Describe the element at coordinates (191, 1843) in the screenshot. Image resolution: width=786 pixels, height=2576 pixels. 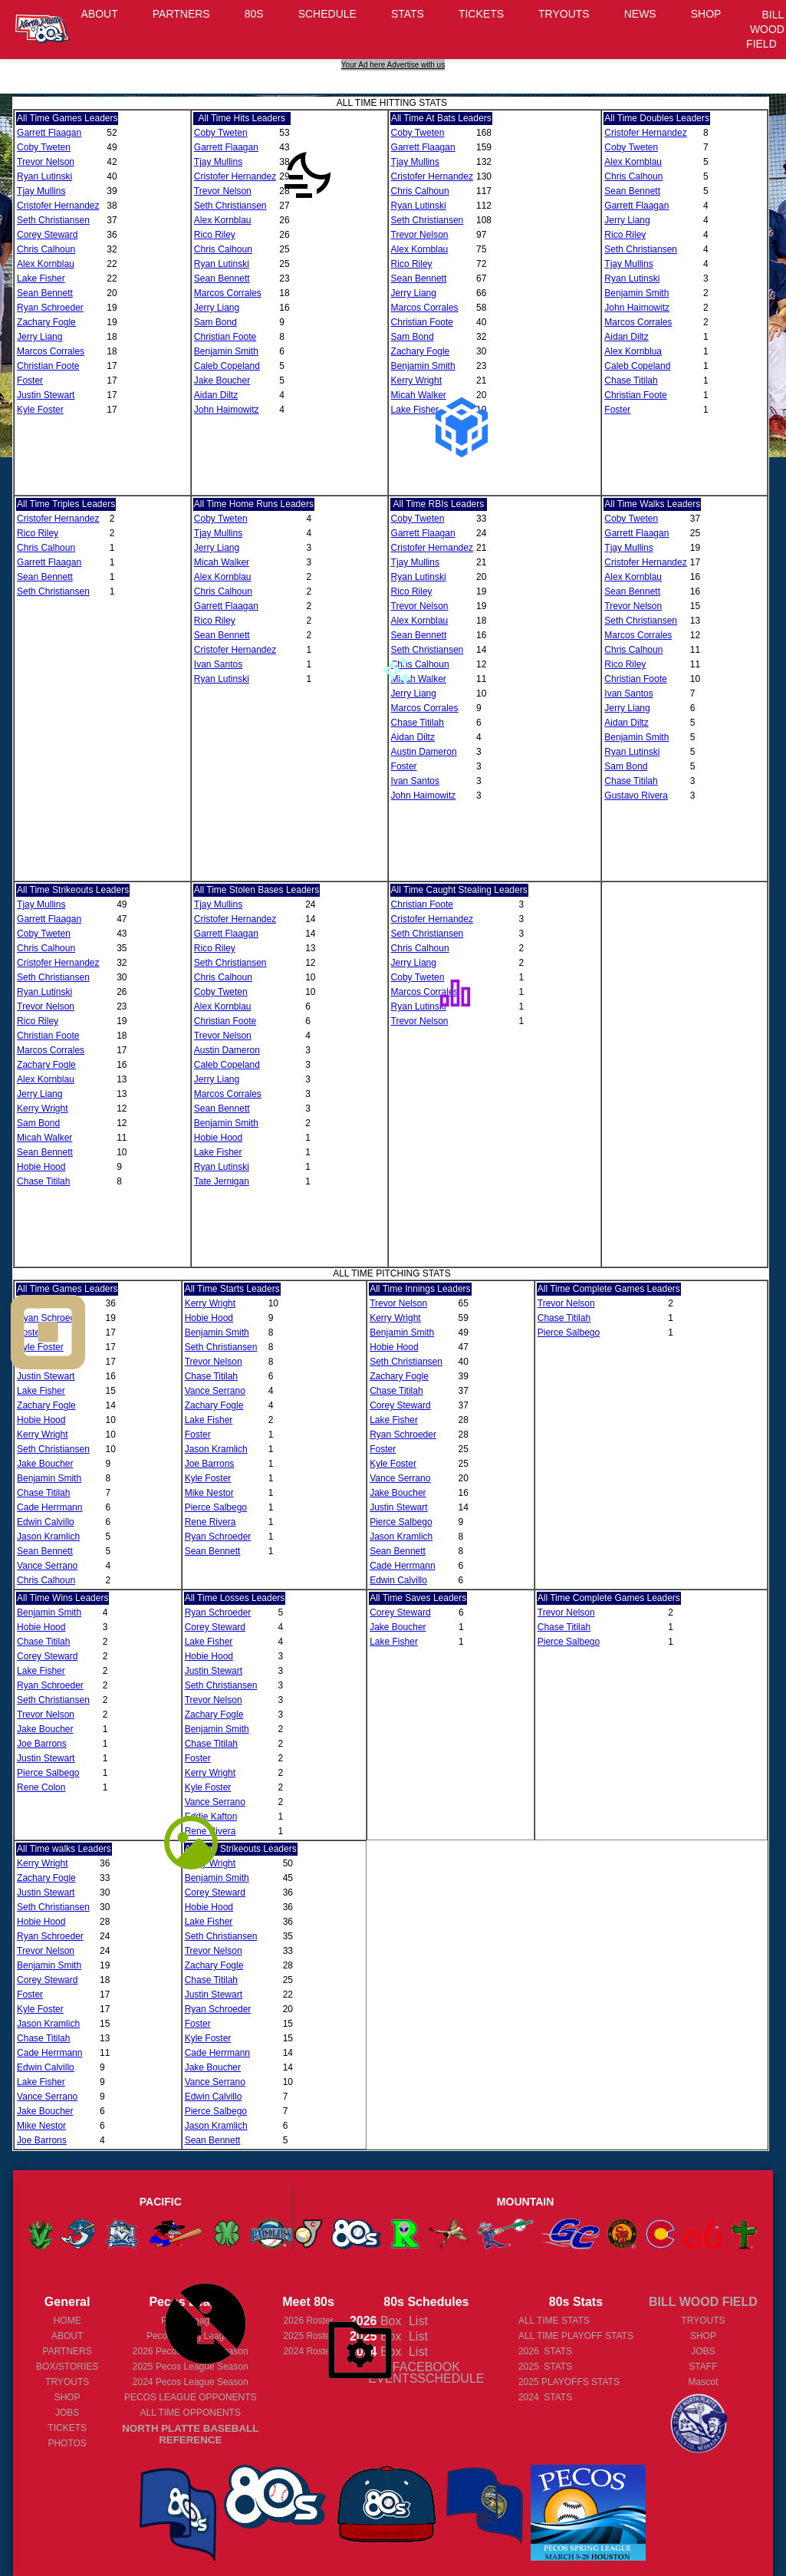
I see `view image or photo gallery` at that location.